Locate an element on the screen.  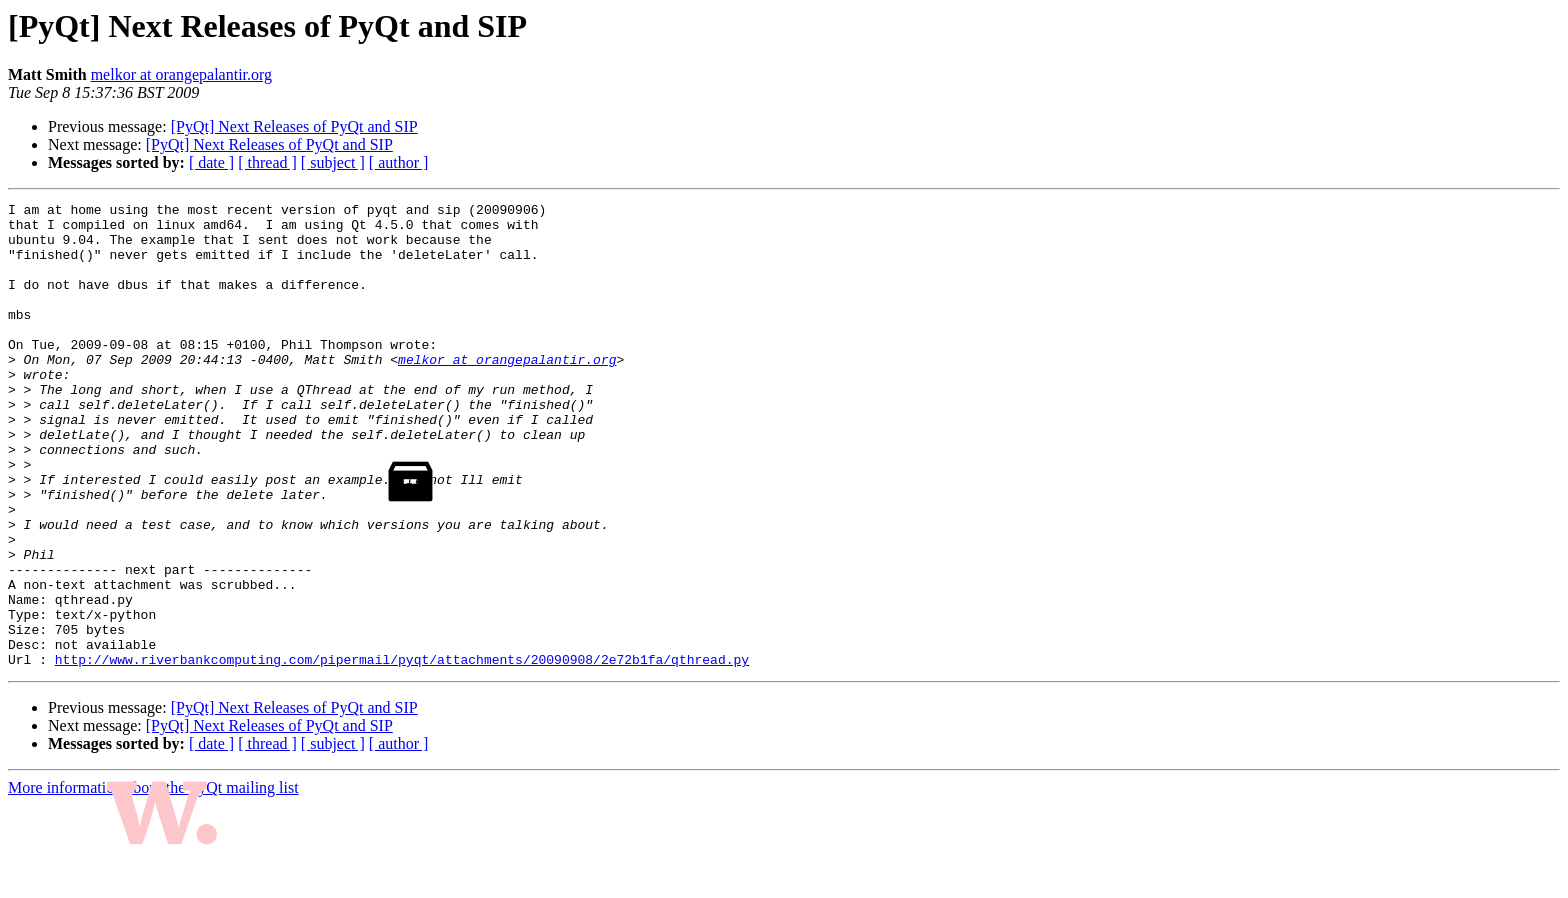
archive items or files is located at coordinates (410, 481).